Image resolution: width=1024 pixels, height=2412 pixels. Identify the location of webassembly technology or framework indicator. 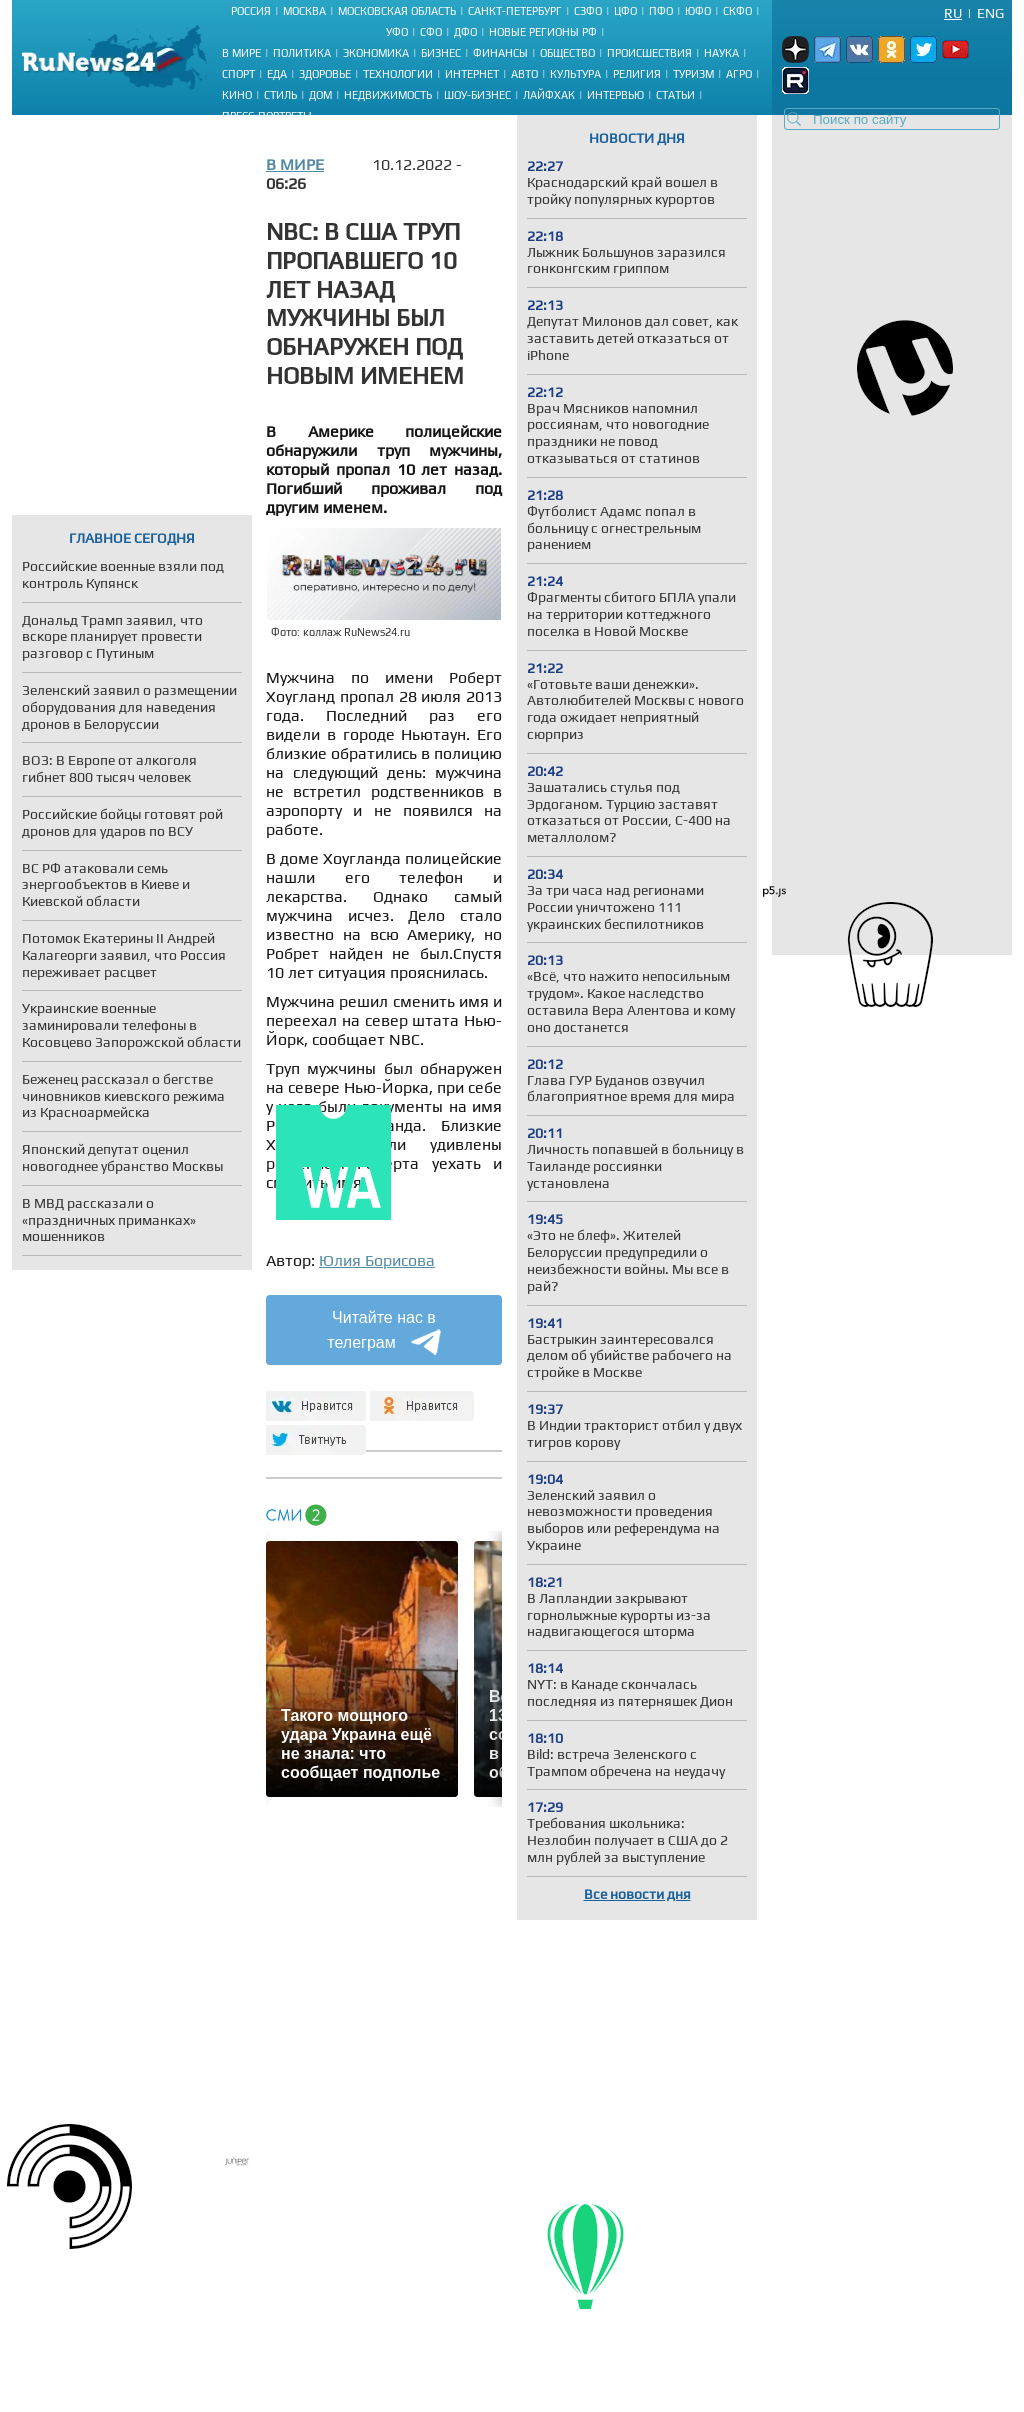
(333, 1162).